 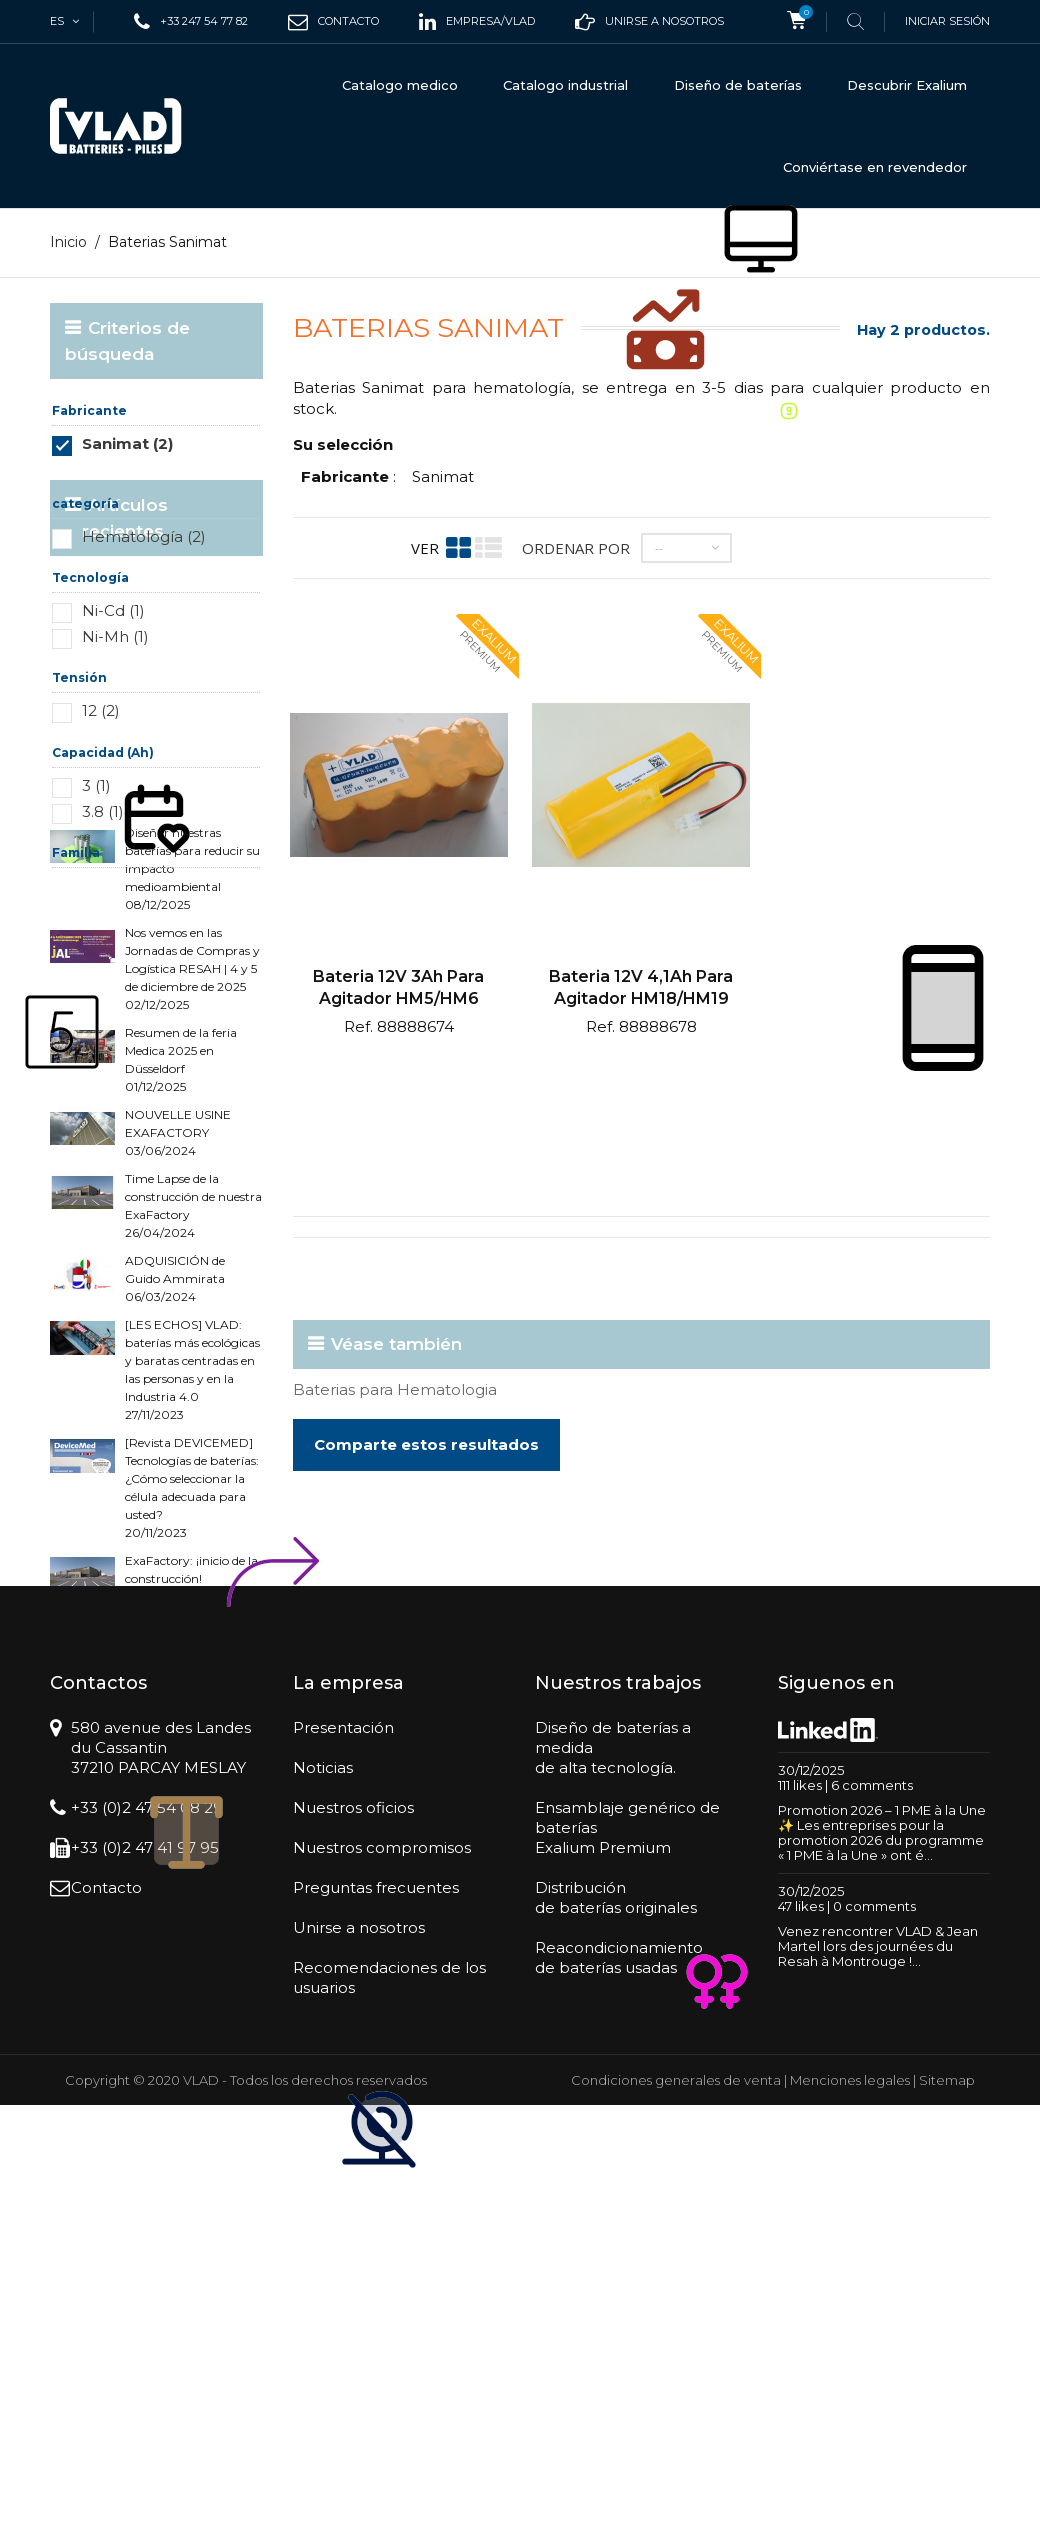 I want to click on switch to desktop view, so click(x=761, y=236).